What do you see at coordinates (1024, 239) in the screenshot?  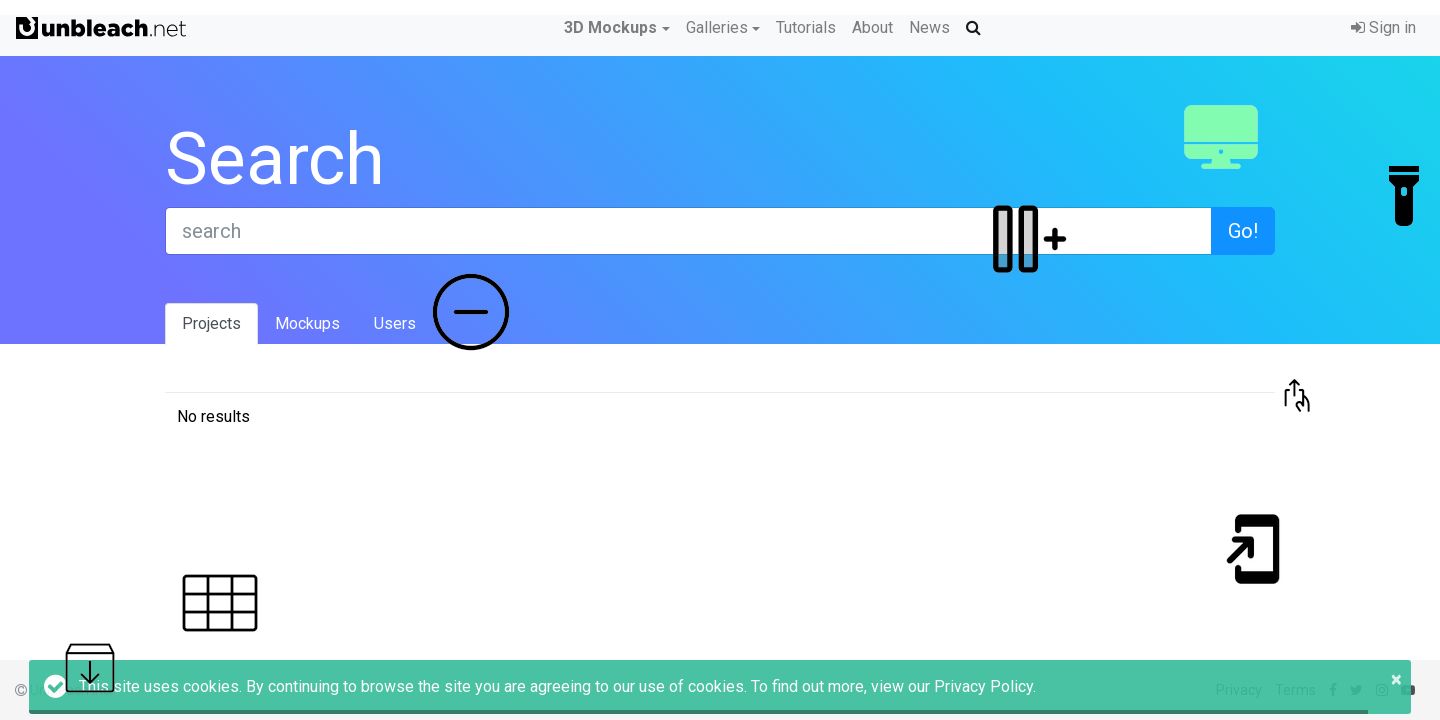 I see `add a new column to the right` at bounding box center [1024, 239].